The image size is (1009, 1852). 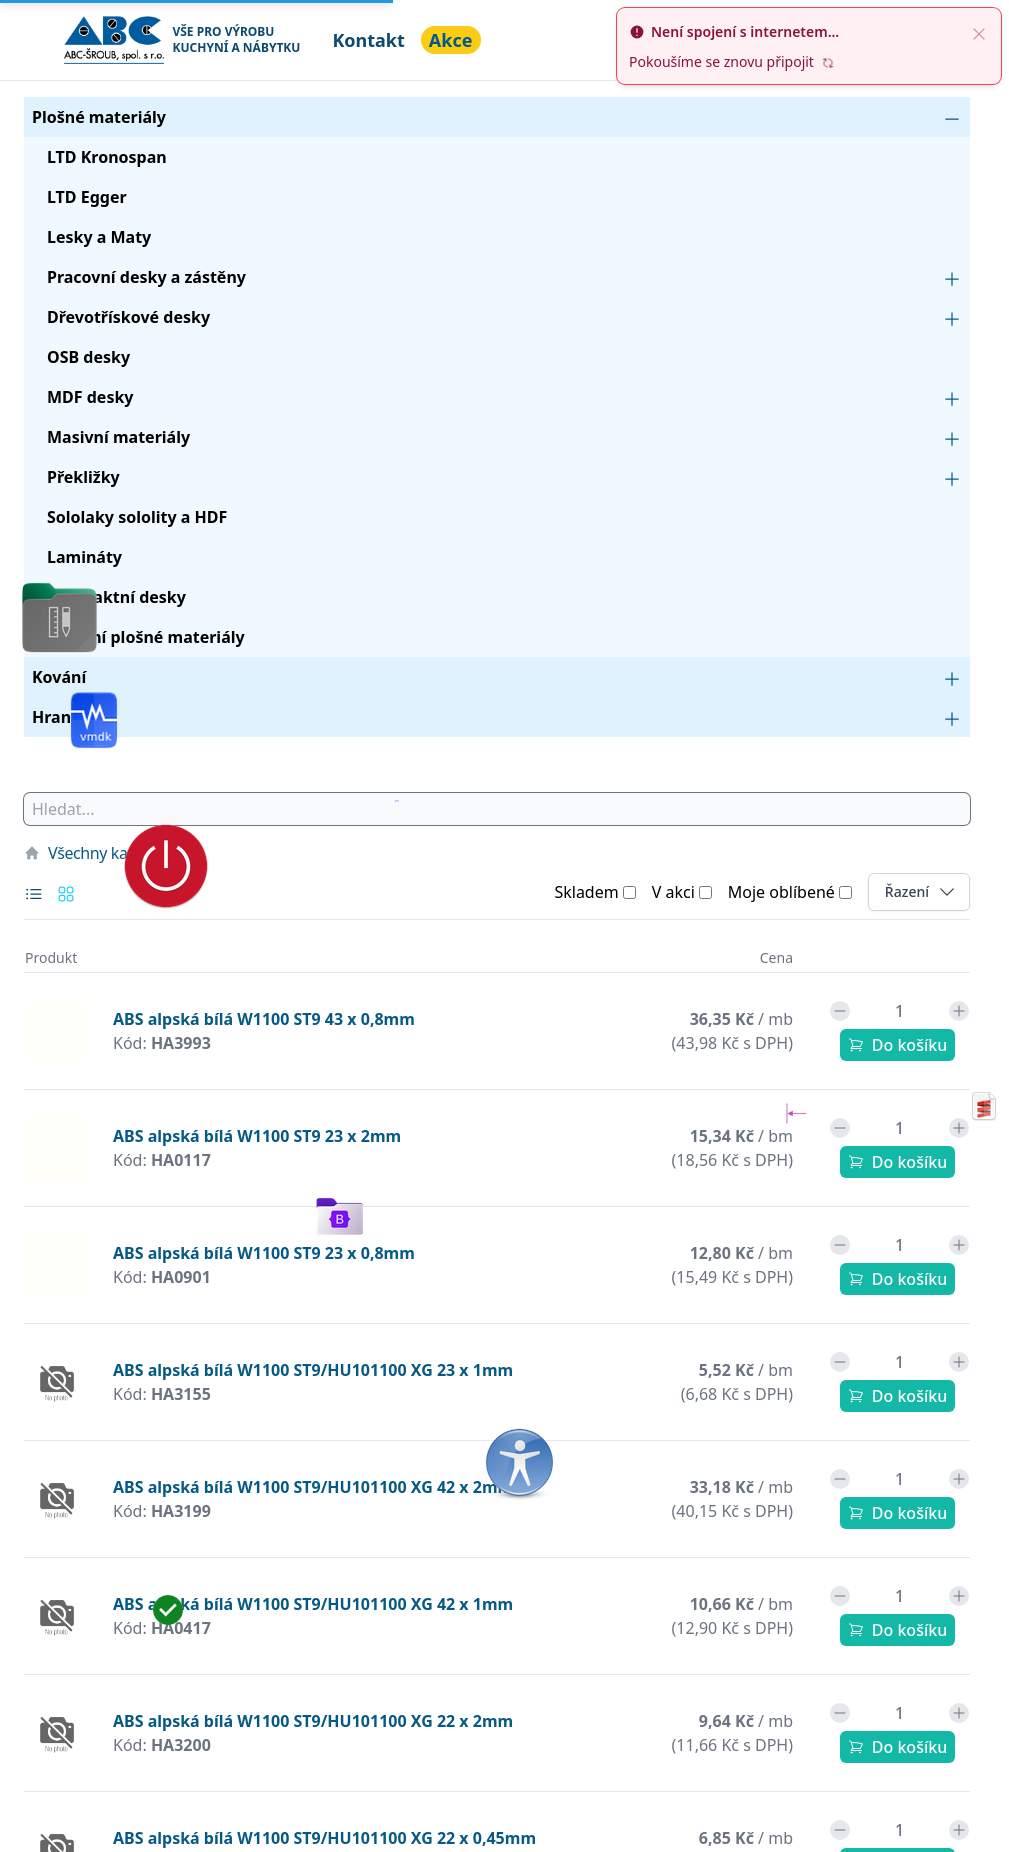 What do you see at coordinates (339, 1217) in the screenshot?
I see `open bootstrap framework project folder` at bounding box center [339, 1217].